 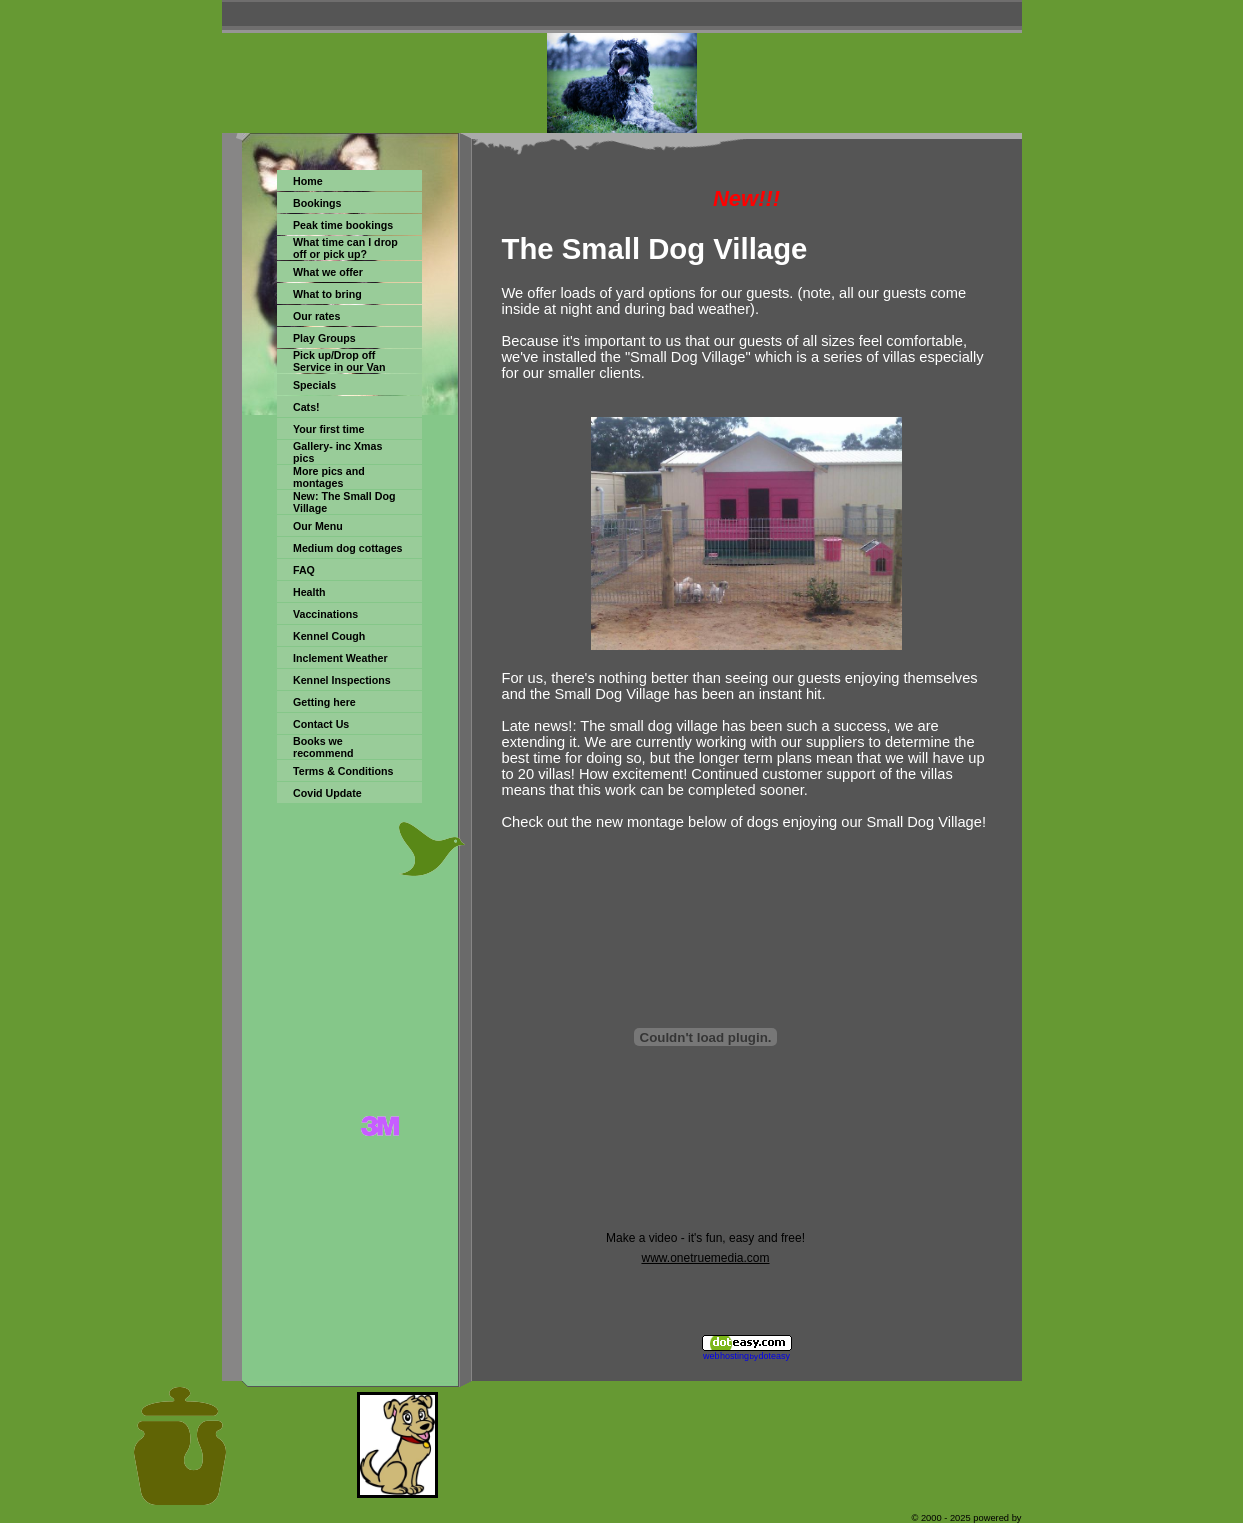 What do you see at coordinates (432, 849) in the screenshot?
I see `fluentd data collector logo` at bounding box center [432, 849].